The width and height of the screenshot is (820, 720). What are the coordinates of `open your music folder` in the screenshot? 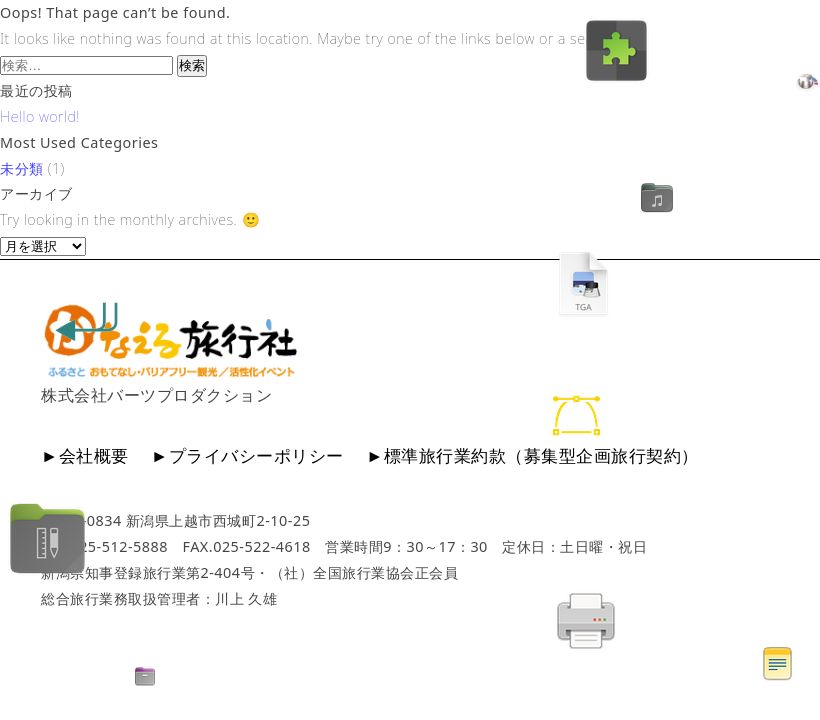 It's located at (657, 197).